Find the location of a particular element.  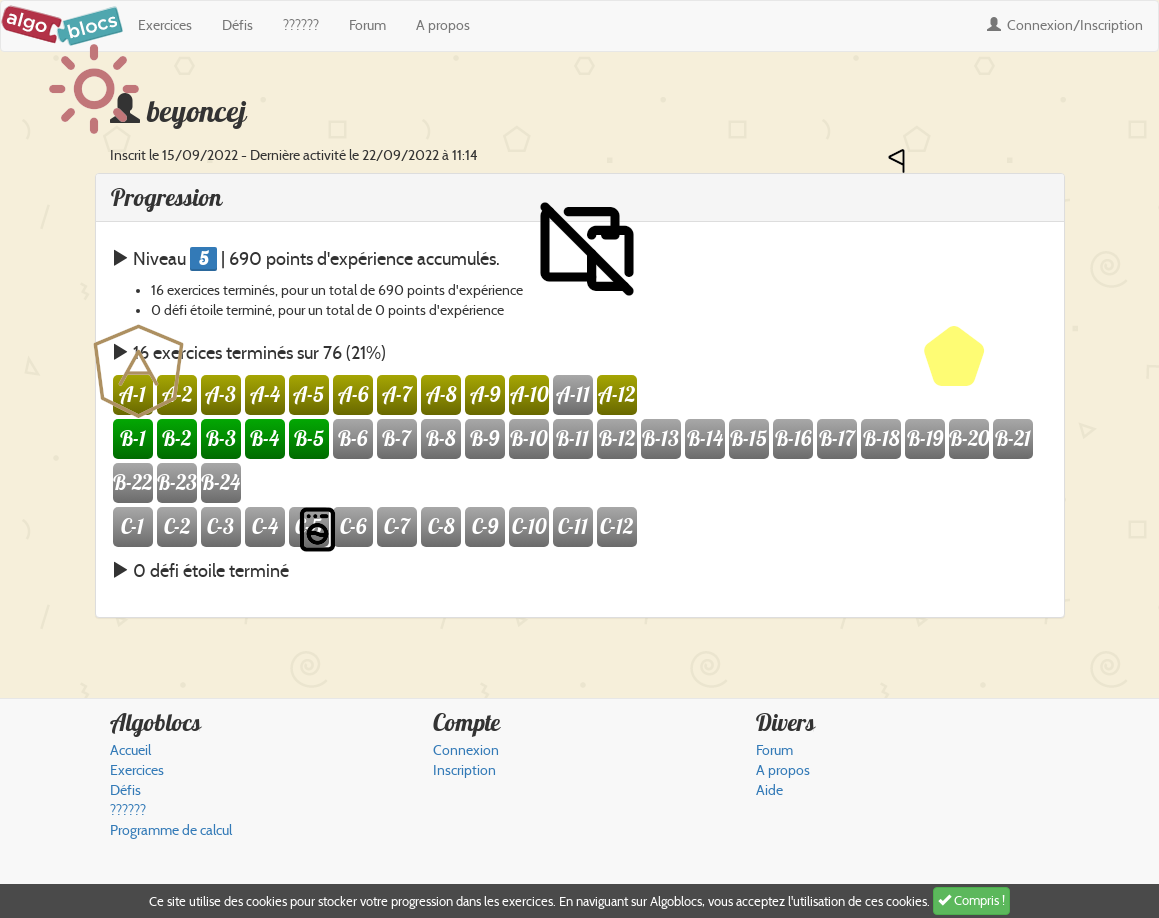

devices are disconnected or unavailable is located at coordinates (587, 249).